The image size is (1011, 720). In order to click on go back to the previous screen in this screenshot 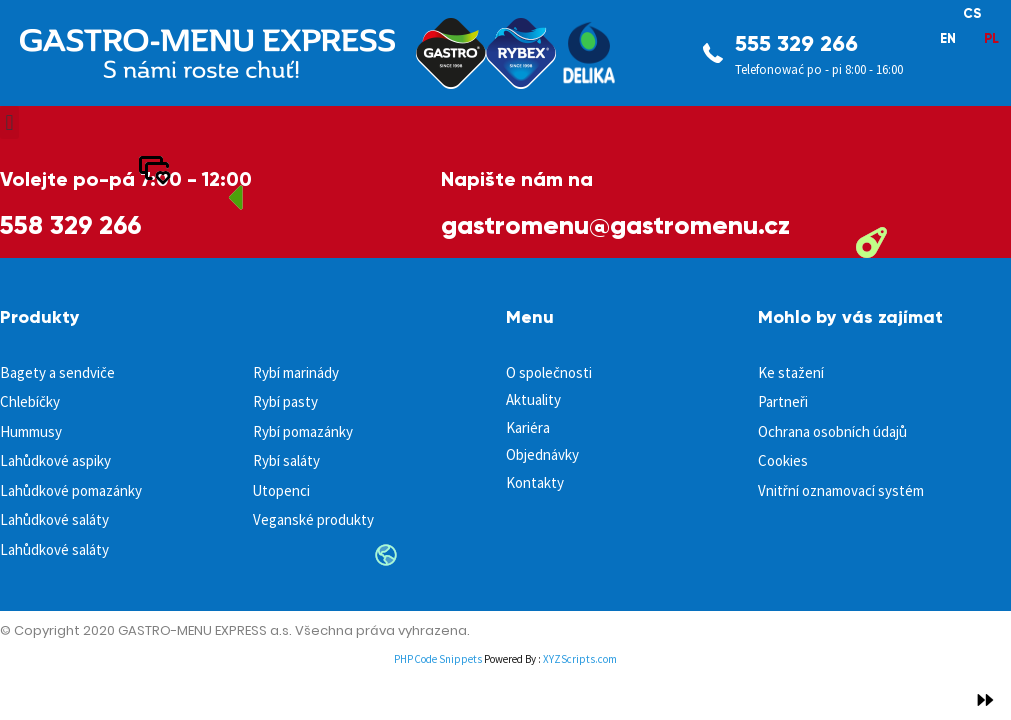, I will do `click(237, 197)`.